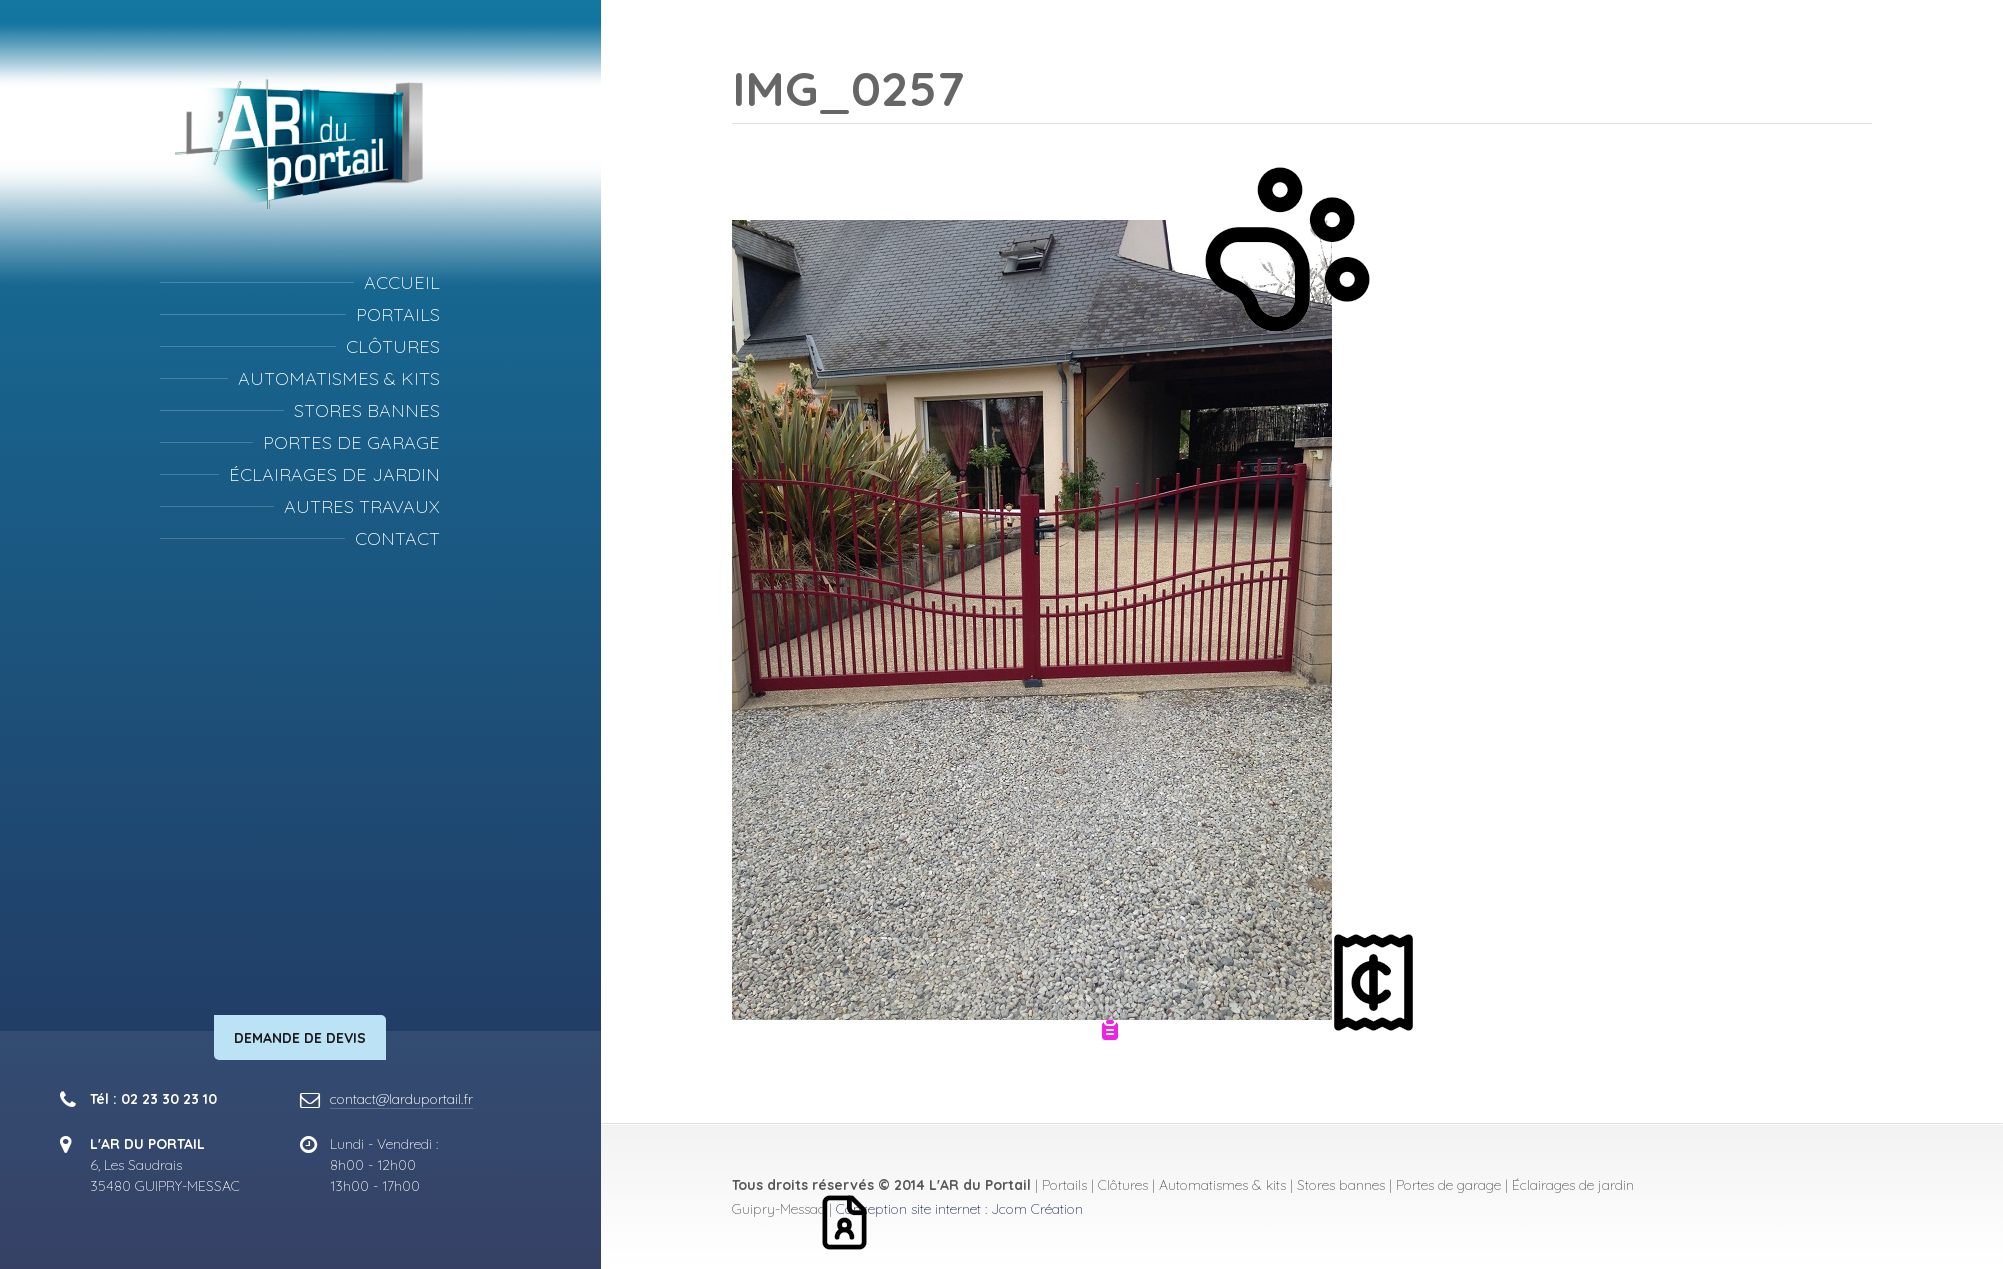 The height and width of the screenshot is (1269, 2003). What do you see at coordinates (1110, 1030) in the screenshot?
I see `view clipboard contents` at bounding box center [1110, 1030].